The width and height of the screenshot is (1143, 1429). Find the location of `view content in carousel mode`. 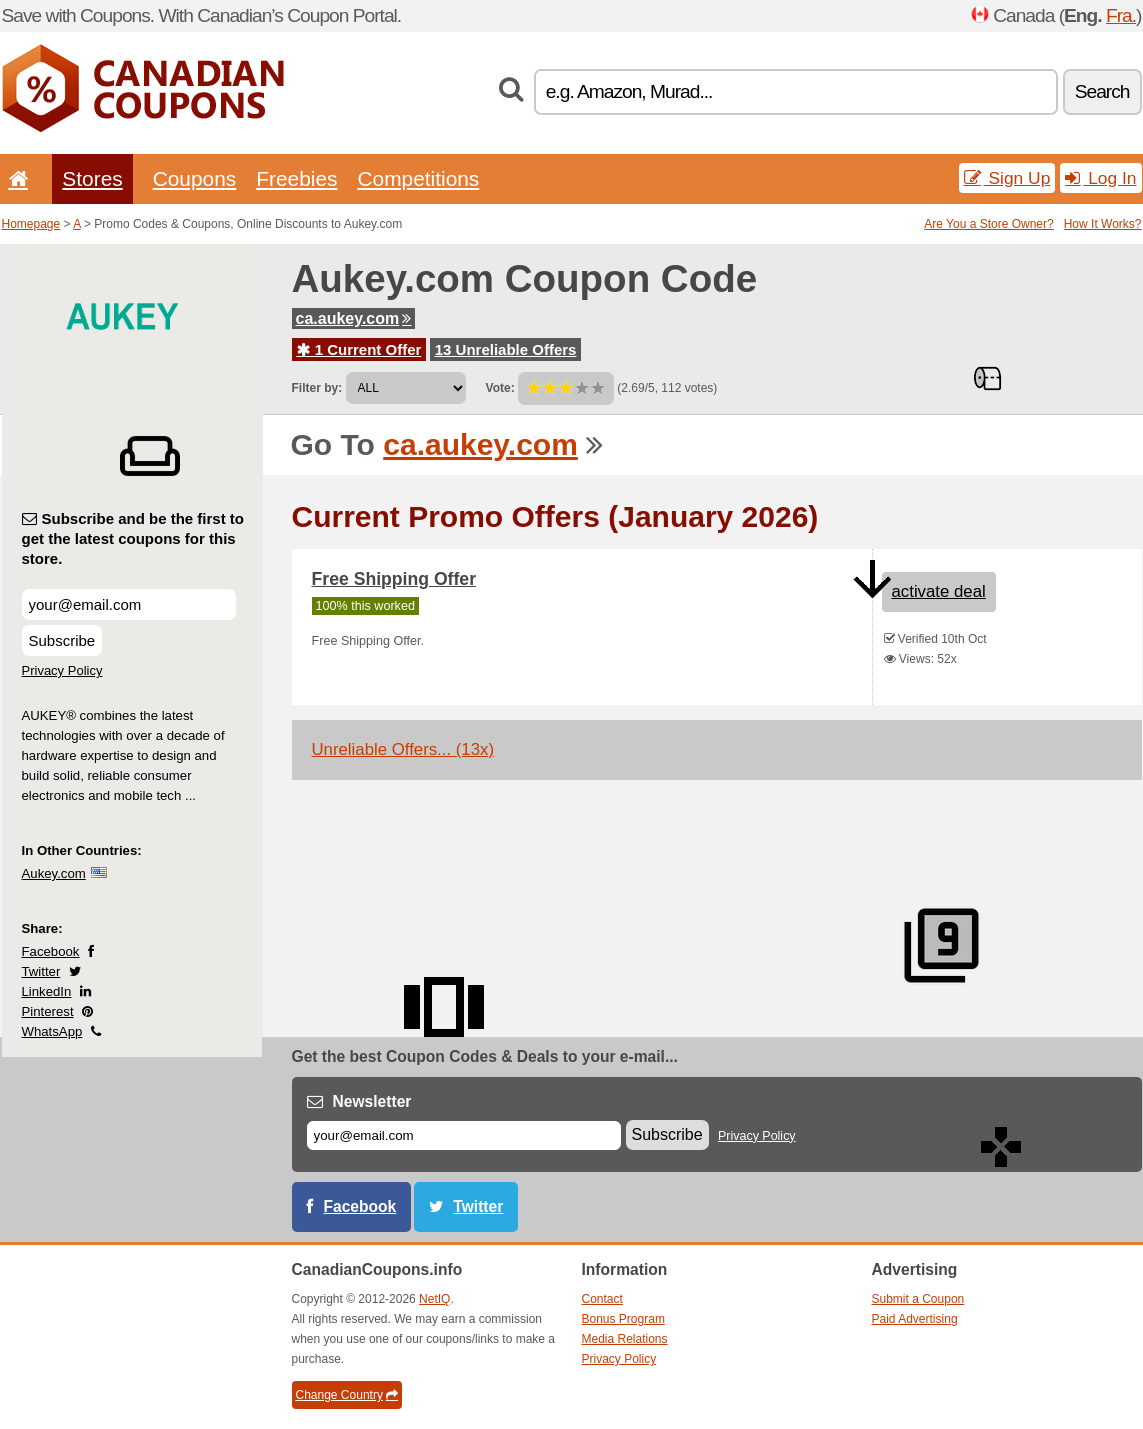

view content in carousel mode is located at coordinates (444, 1009).